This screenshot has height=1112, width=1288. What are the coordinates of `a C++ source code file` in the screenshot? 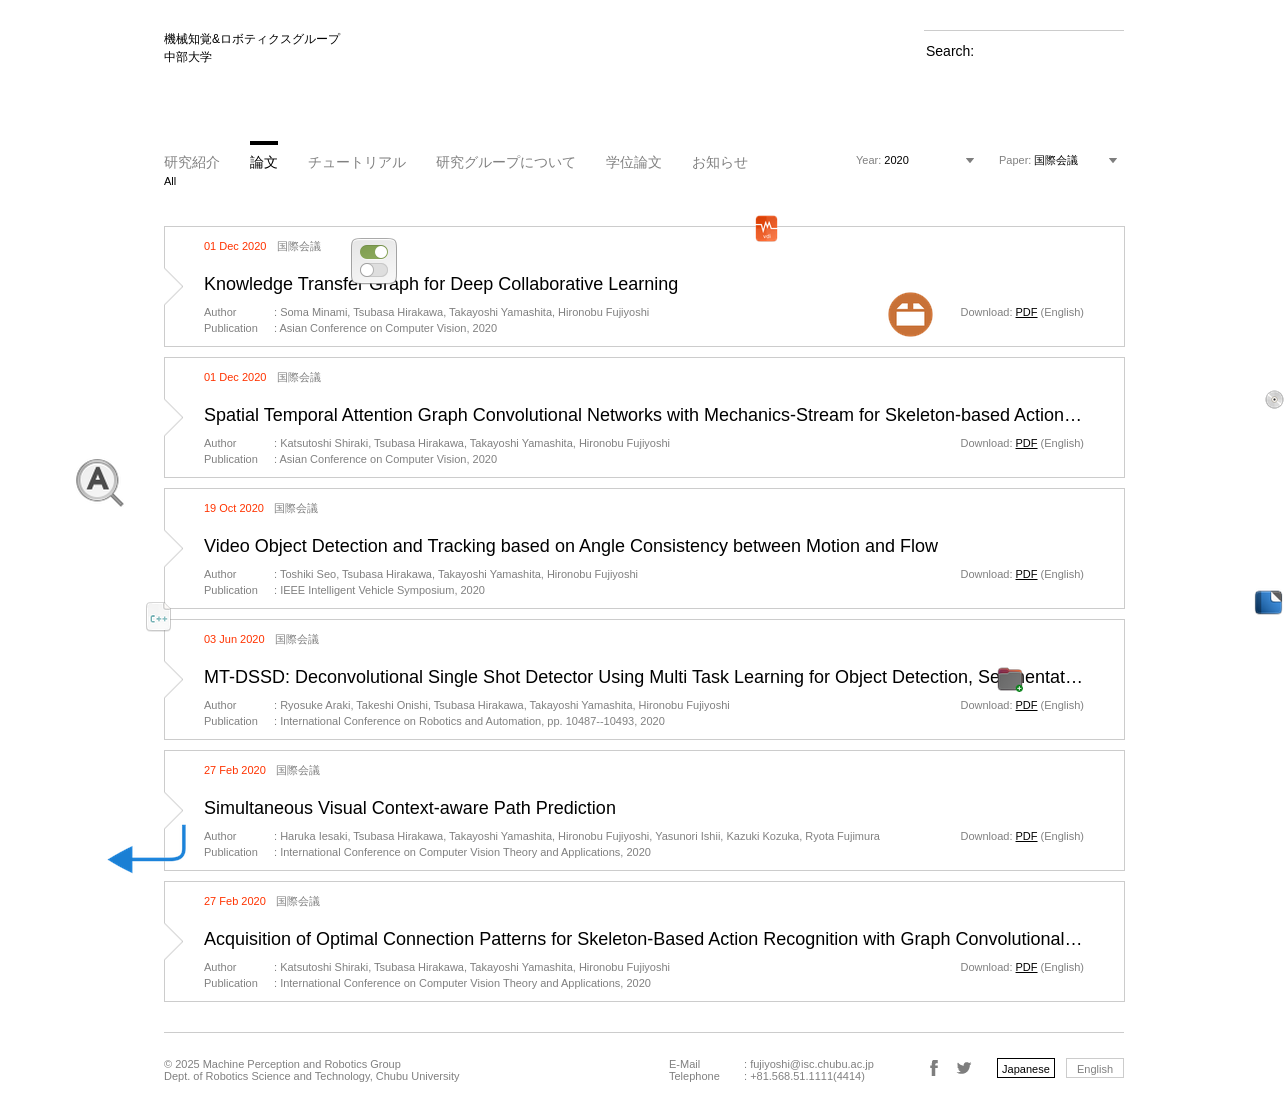 It's located at (158, 616).